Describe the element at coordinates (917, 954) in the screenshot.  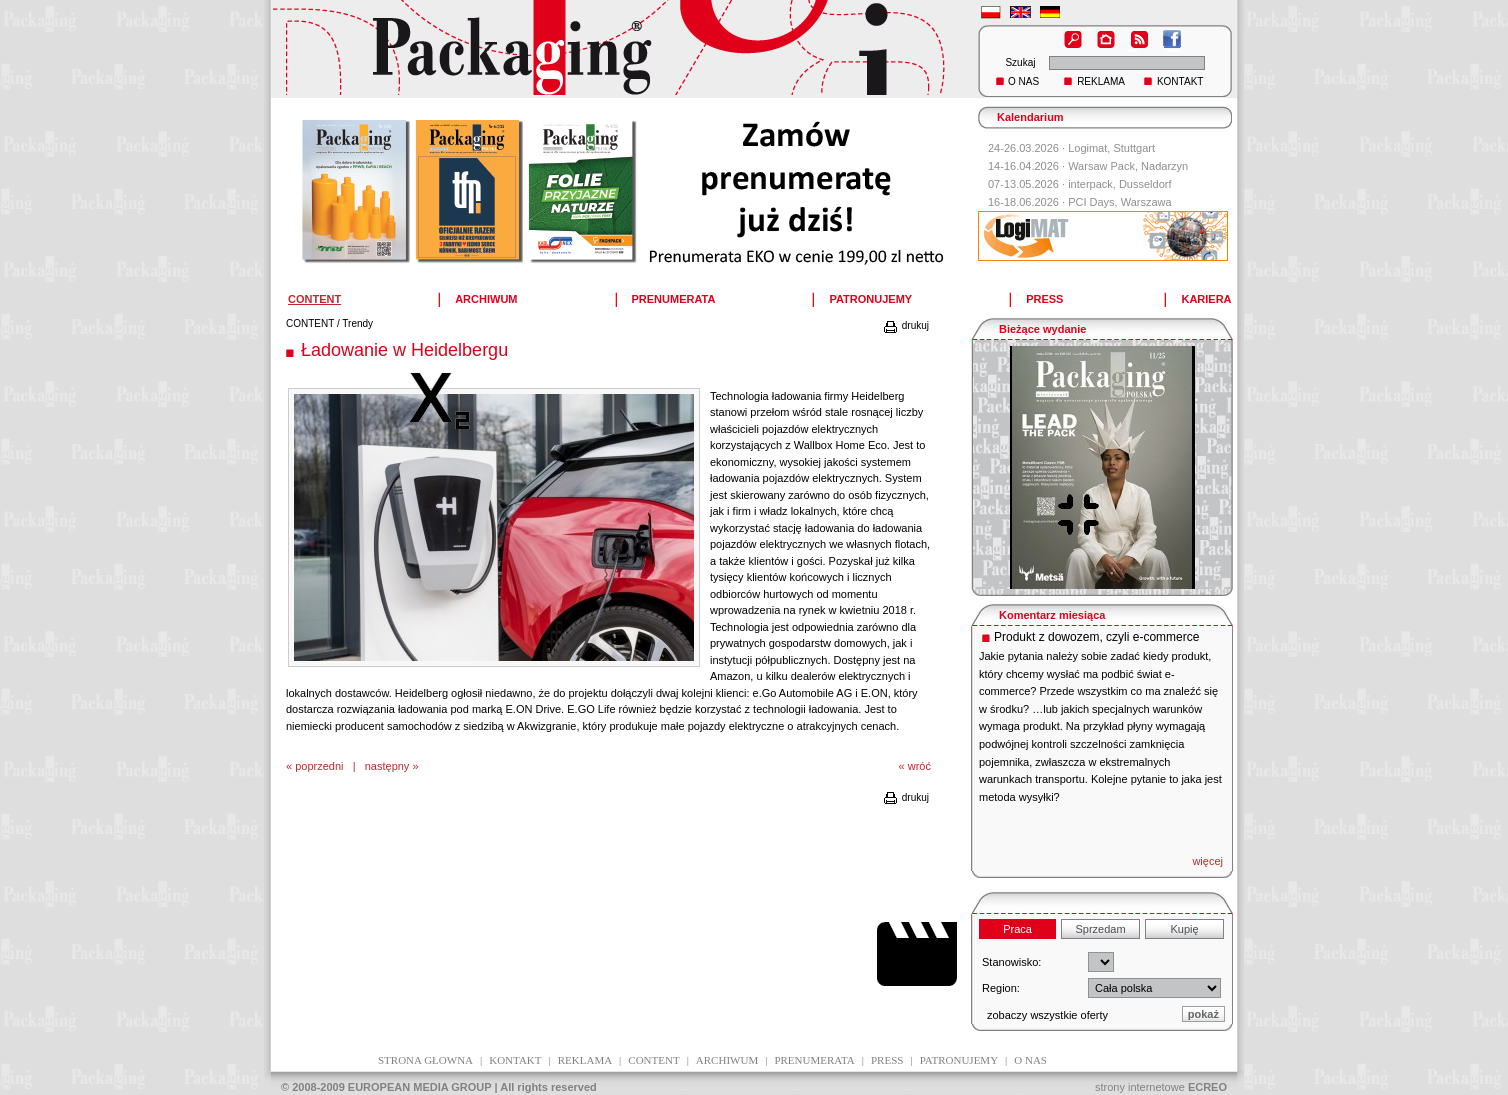
I see `create a new video or movie project` at that location.